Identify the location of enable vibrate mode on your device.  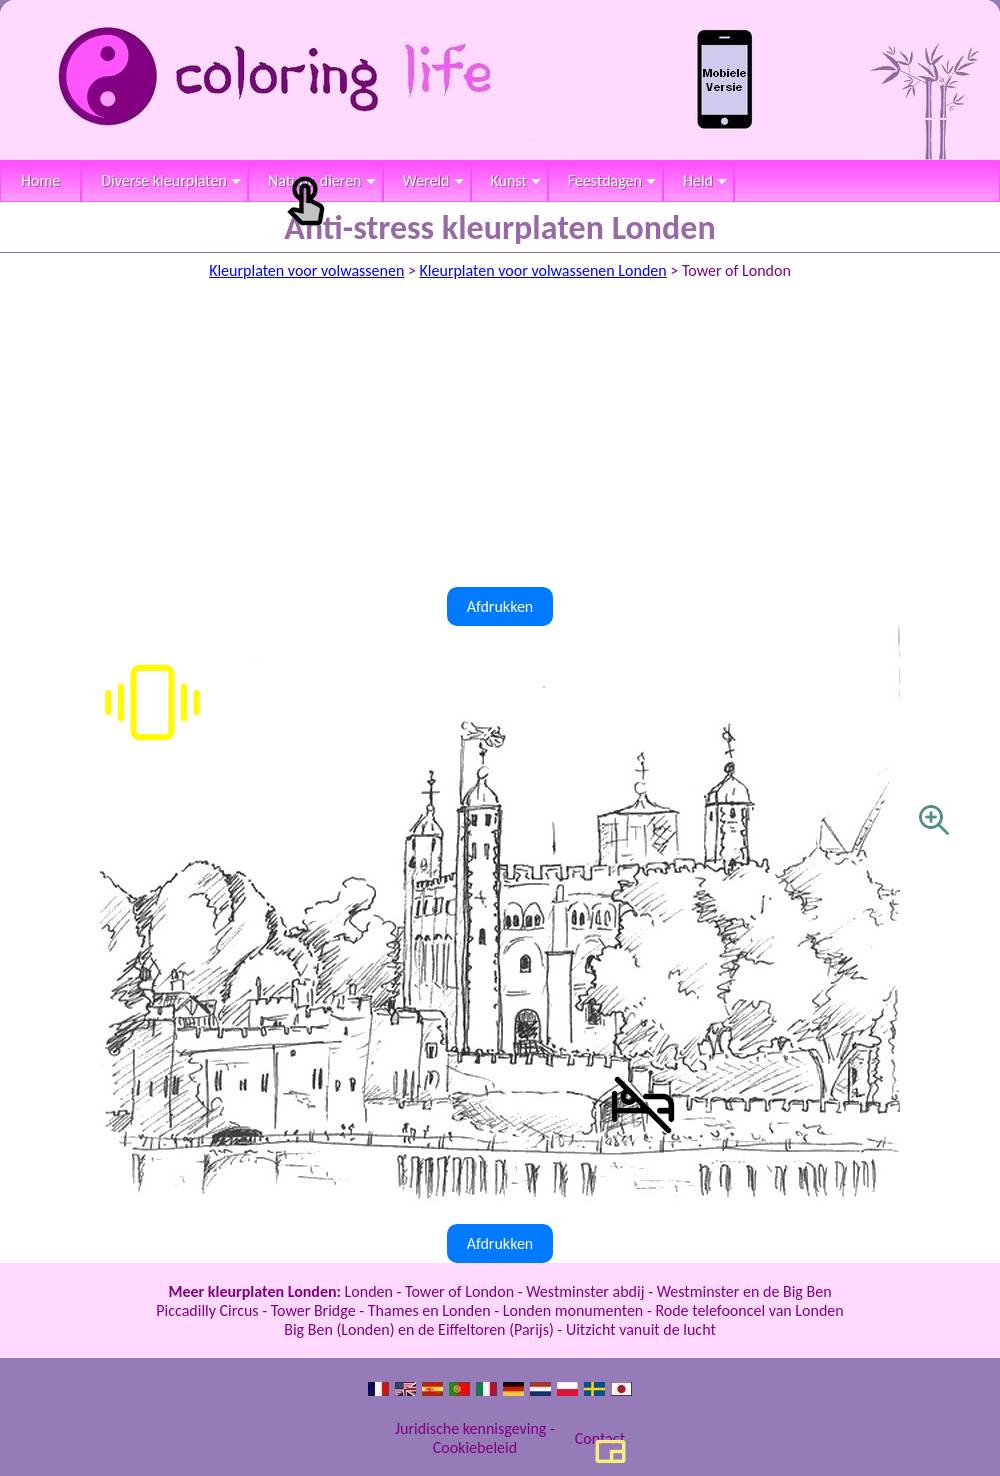
(152, 702).